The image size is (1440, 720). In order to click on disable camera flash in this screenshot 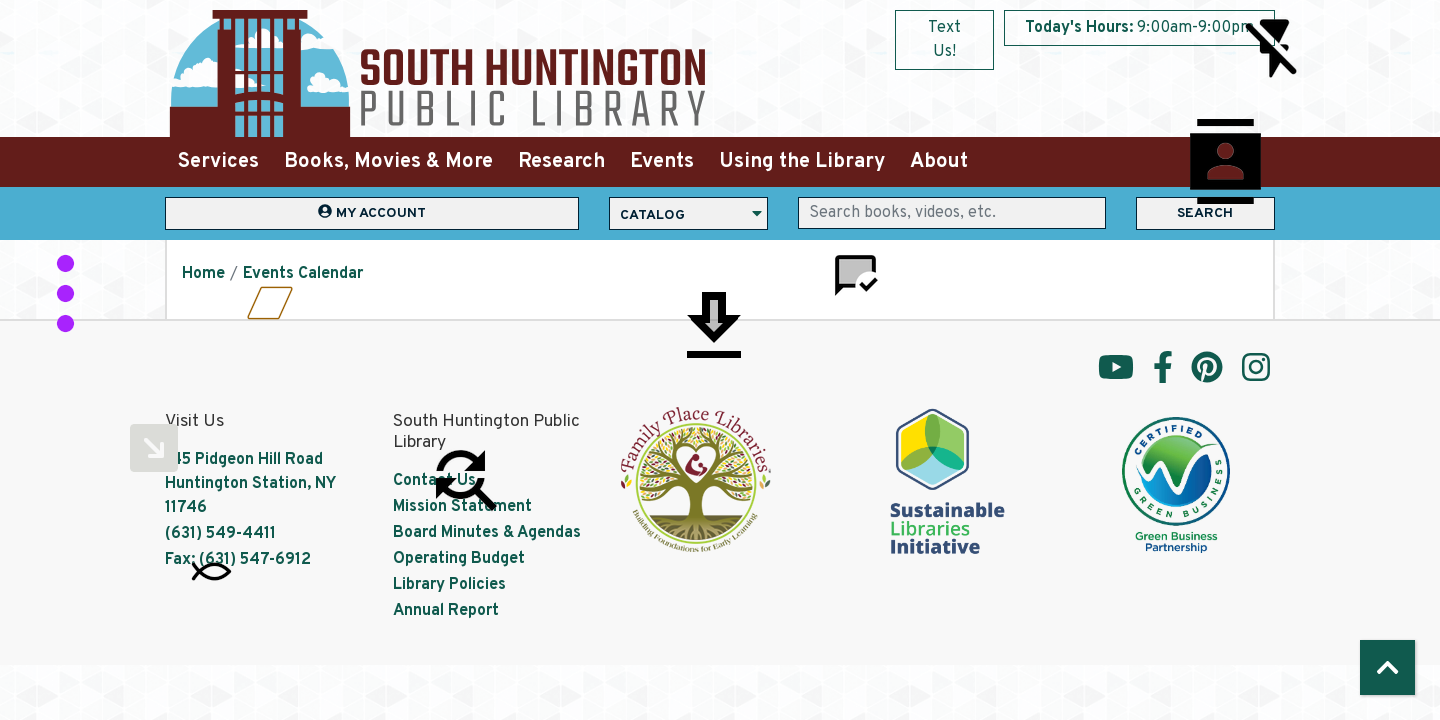, I will do `click(1275, 50)`.